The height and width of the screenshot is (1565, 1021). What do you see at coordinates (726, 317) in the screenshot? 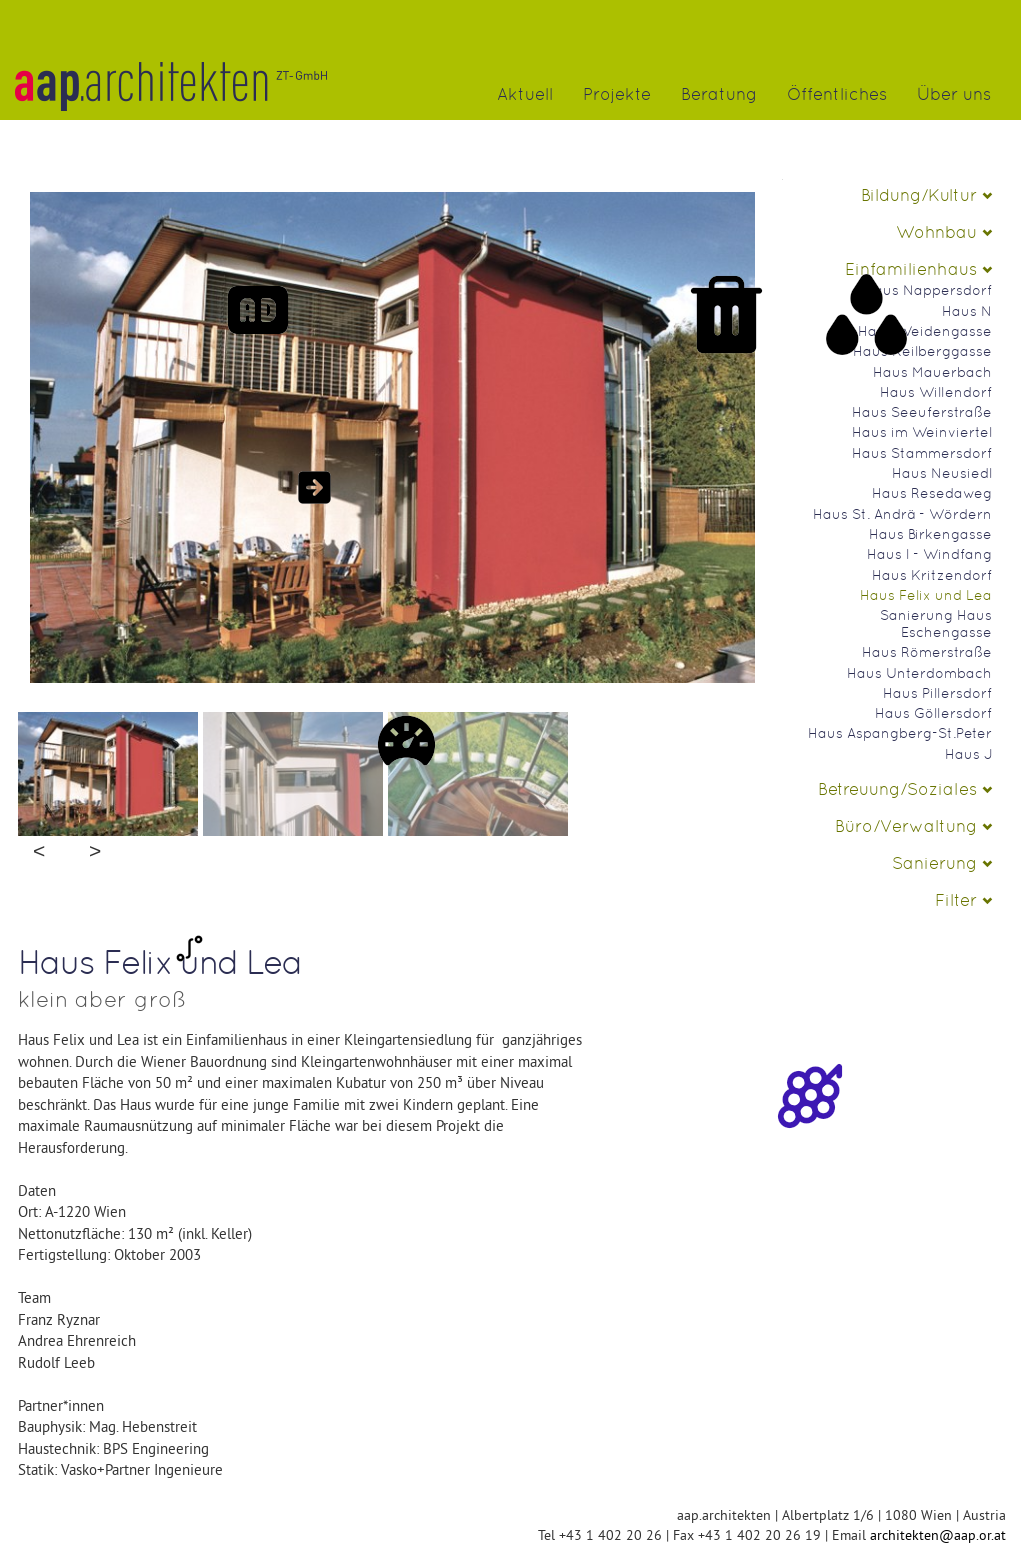
I see `delete this item` at bounding box center [726, 317].